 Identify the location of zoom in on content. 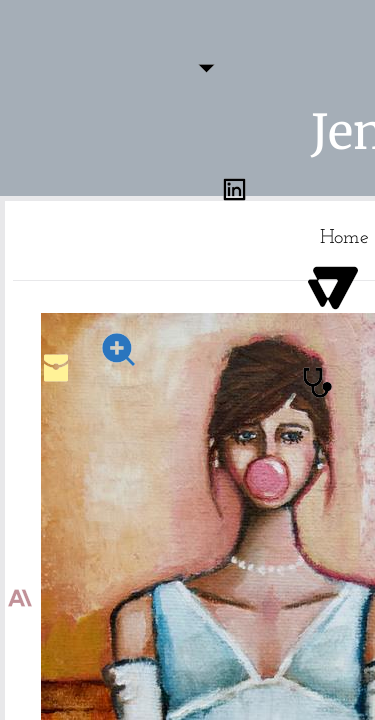
(118, 349).